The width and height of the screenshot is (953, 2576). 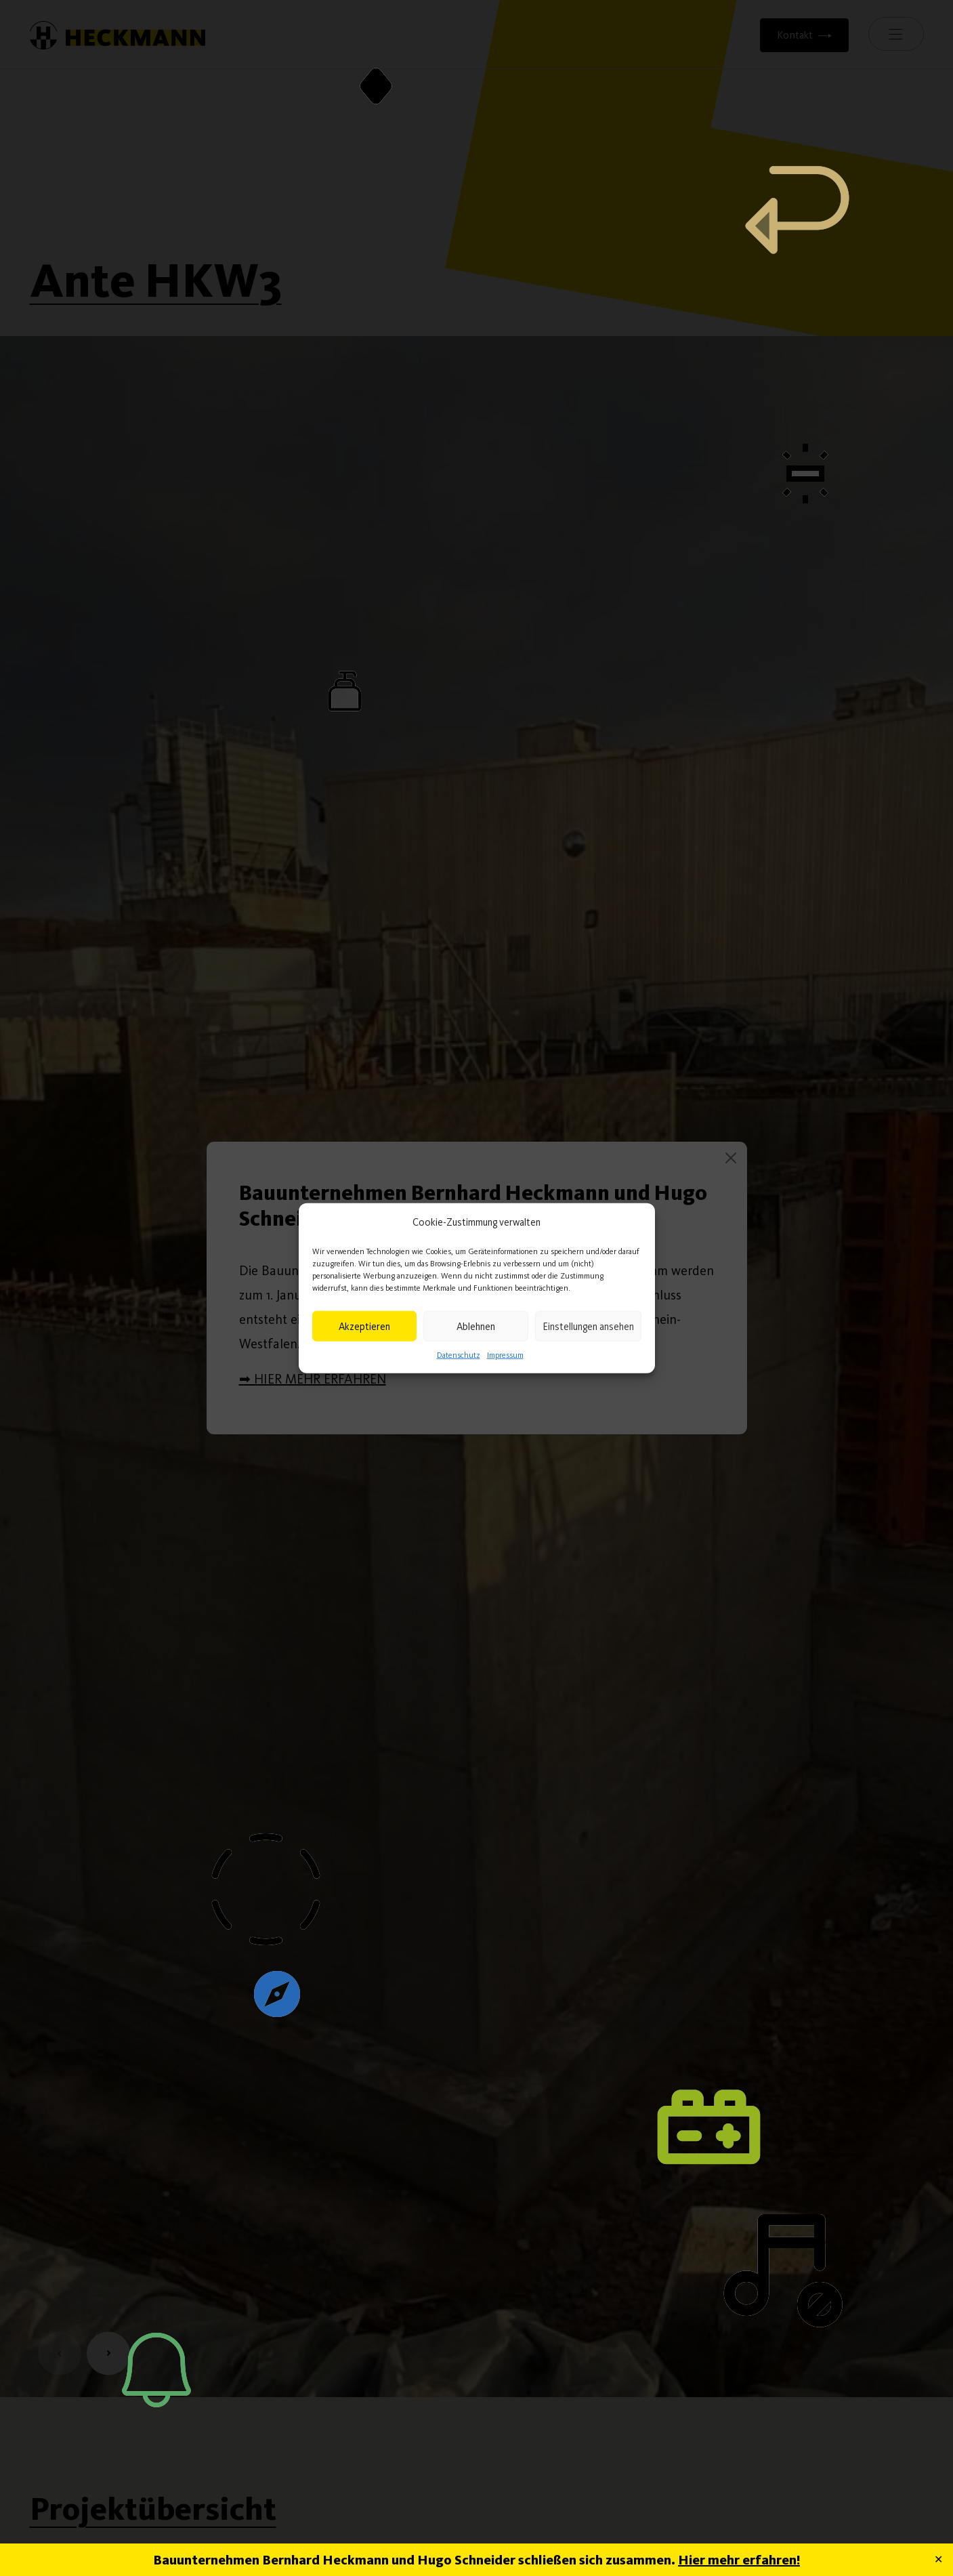 I want to click on add or select a keyframe in animation timeline, so click(x=376, y=86).